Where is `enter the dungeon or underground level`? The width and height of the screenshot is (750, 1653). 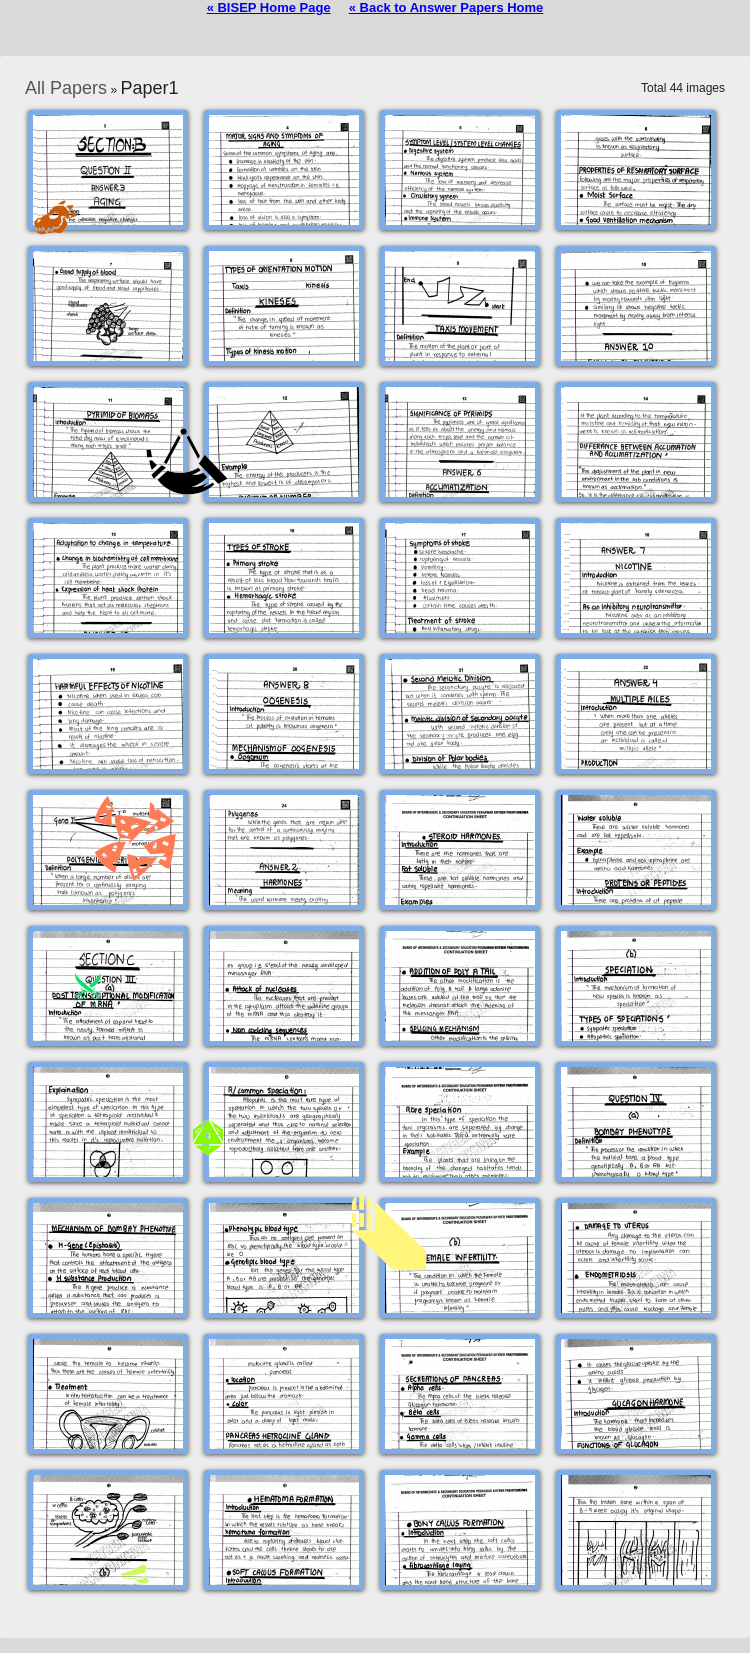
enter the dungeon or underground level is located at coordinates (384, 1228).